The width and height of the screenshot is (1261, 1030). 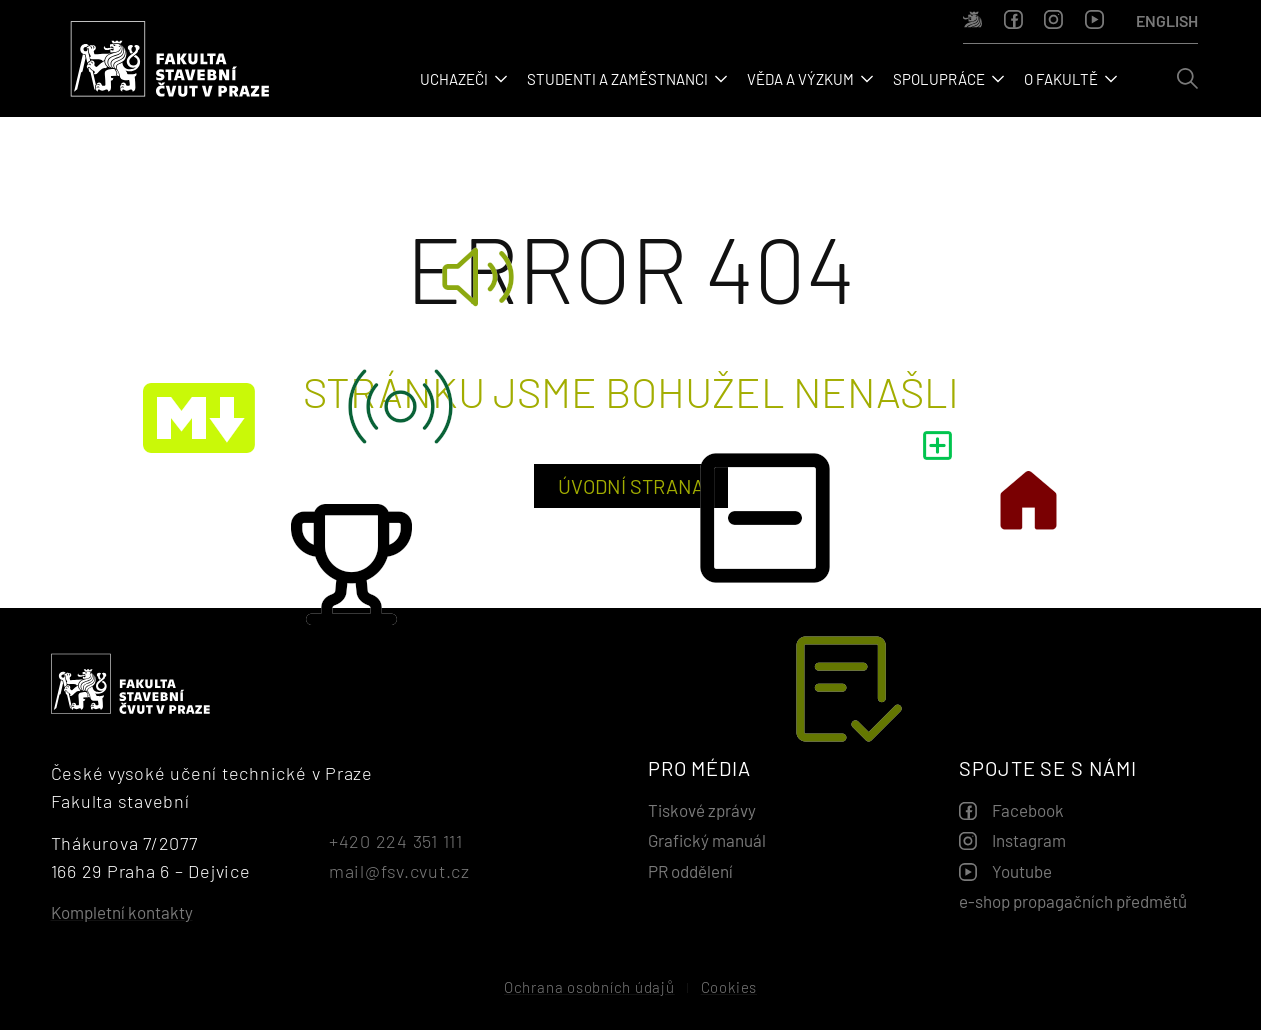 What do you see at coordinates (937, 445) in the screenshot?
I see `add a new file to the diff` at bounding box center [937, 445].